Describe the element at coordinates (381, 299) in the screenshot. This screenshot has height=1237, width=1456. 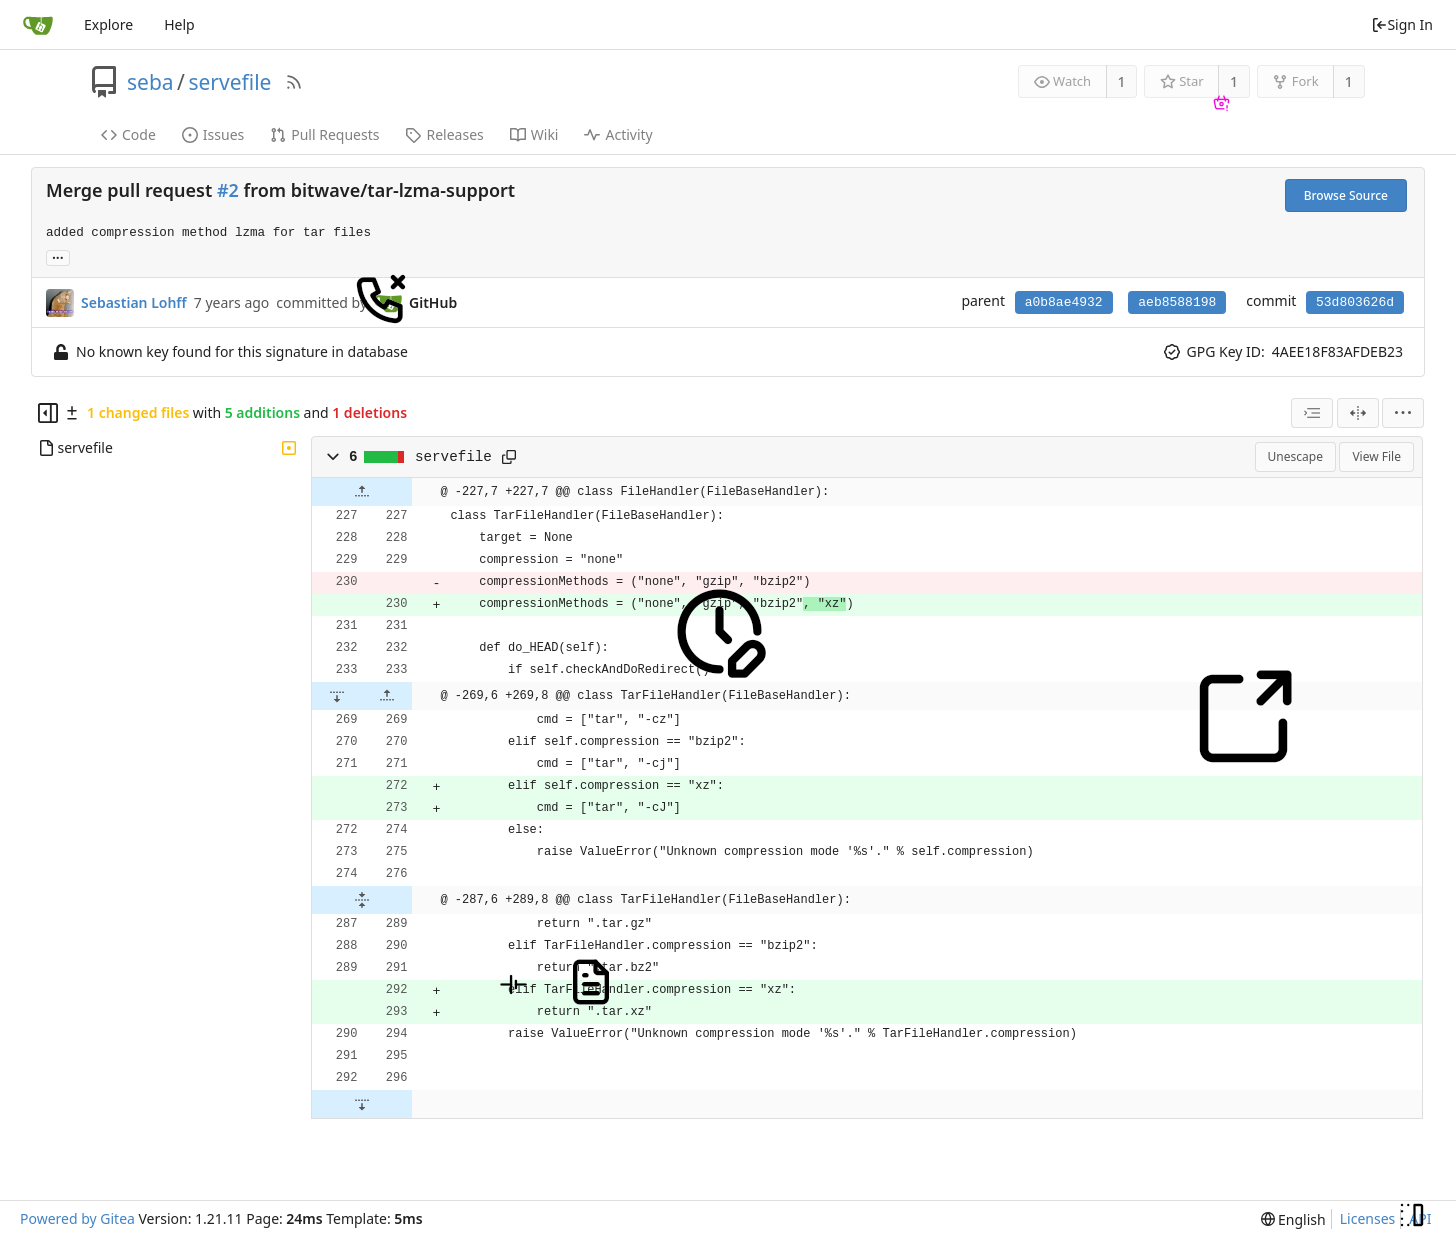
I see `end the current phone call` at that location.